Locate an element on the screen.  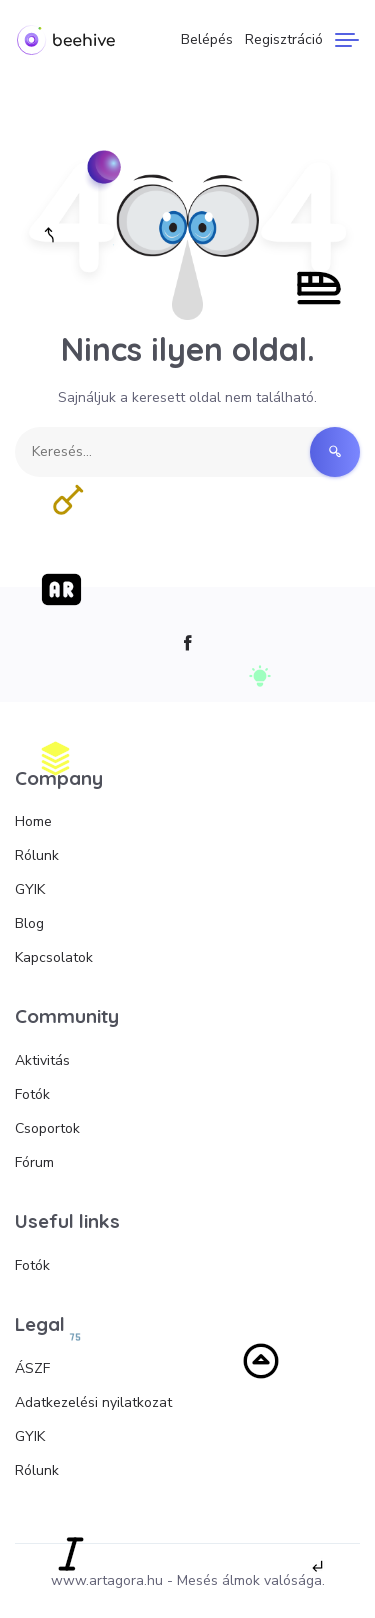
view layered content or stacked items is located at coordinates (55, 758).